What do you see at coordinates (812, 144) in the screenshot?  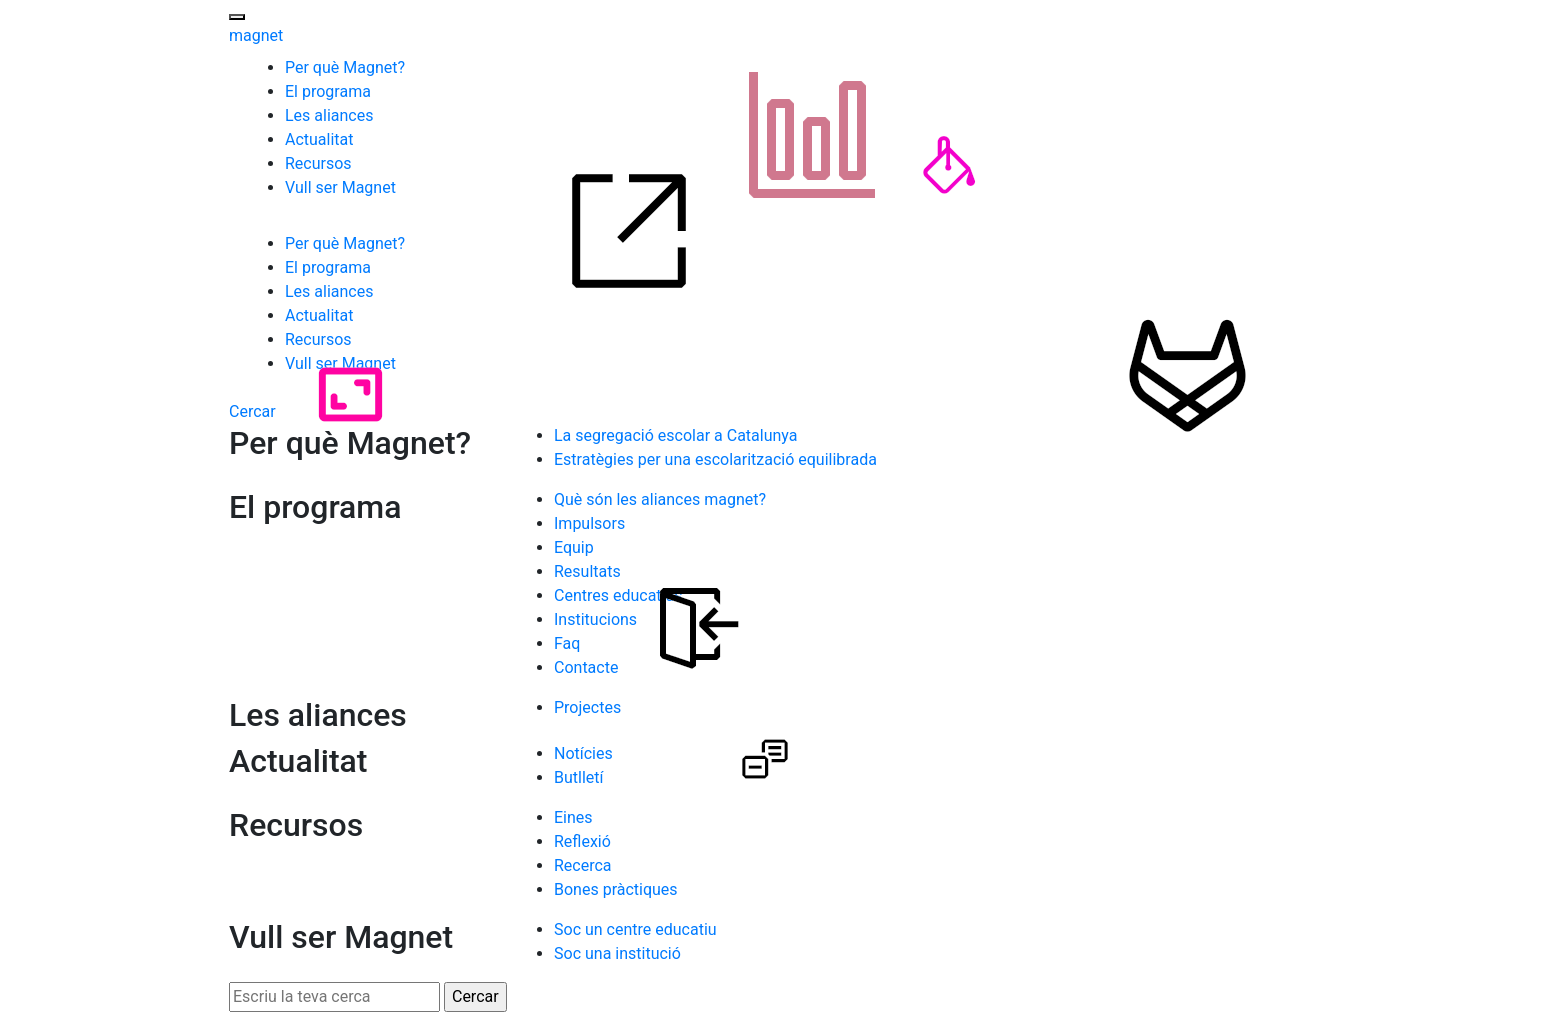 I see `view analytics or statistics` at bounding box center [812, 144].